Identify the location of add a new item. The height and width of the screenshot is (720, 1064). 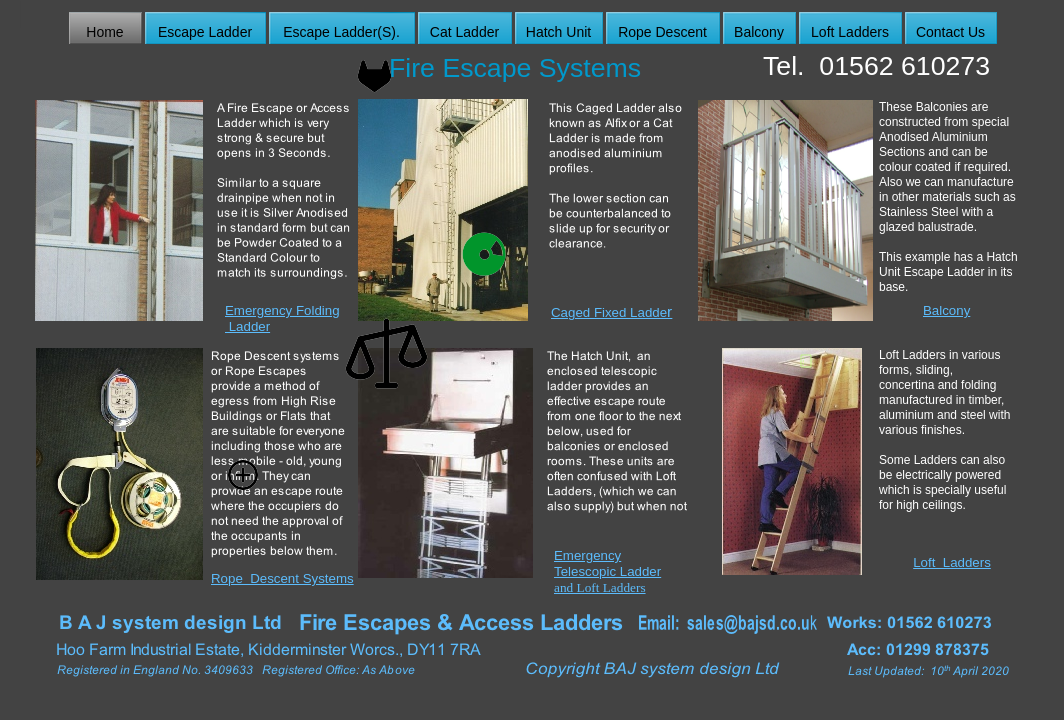
(243, 475).